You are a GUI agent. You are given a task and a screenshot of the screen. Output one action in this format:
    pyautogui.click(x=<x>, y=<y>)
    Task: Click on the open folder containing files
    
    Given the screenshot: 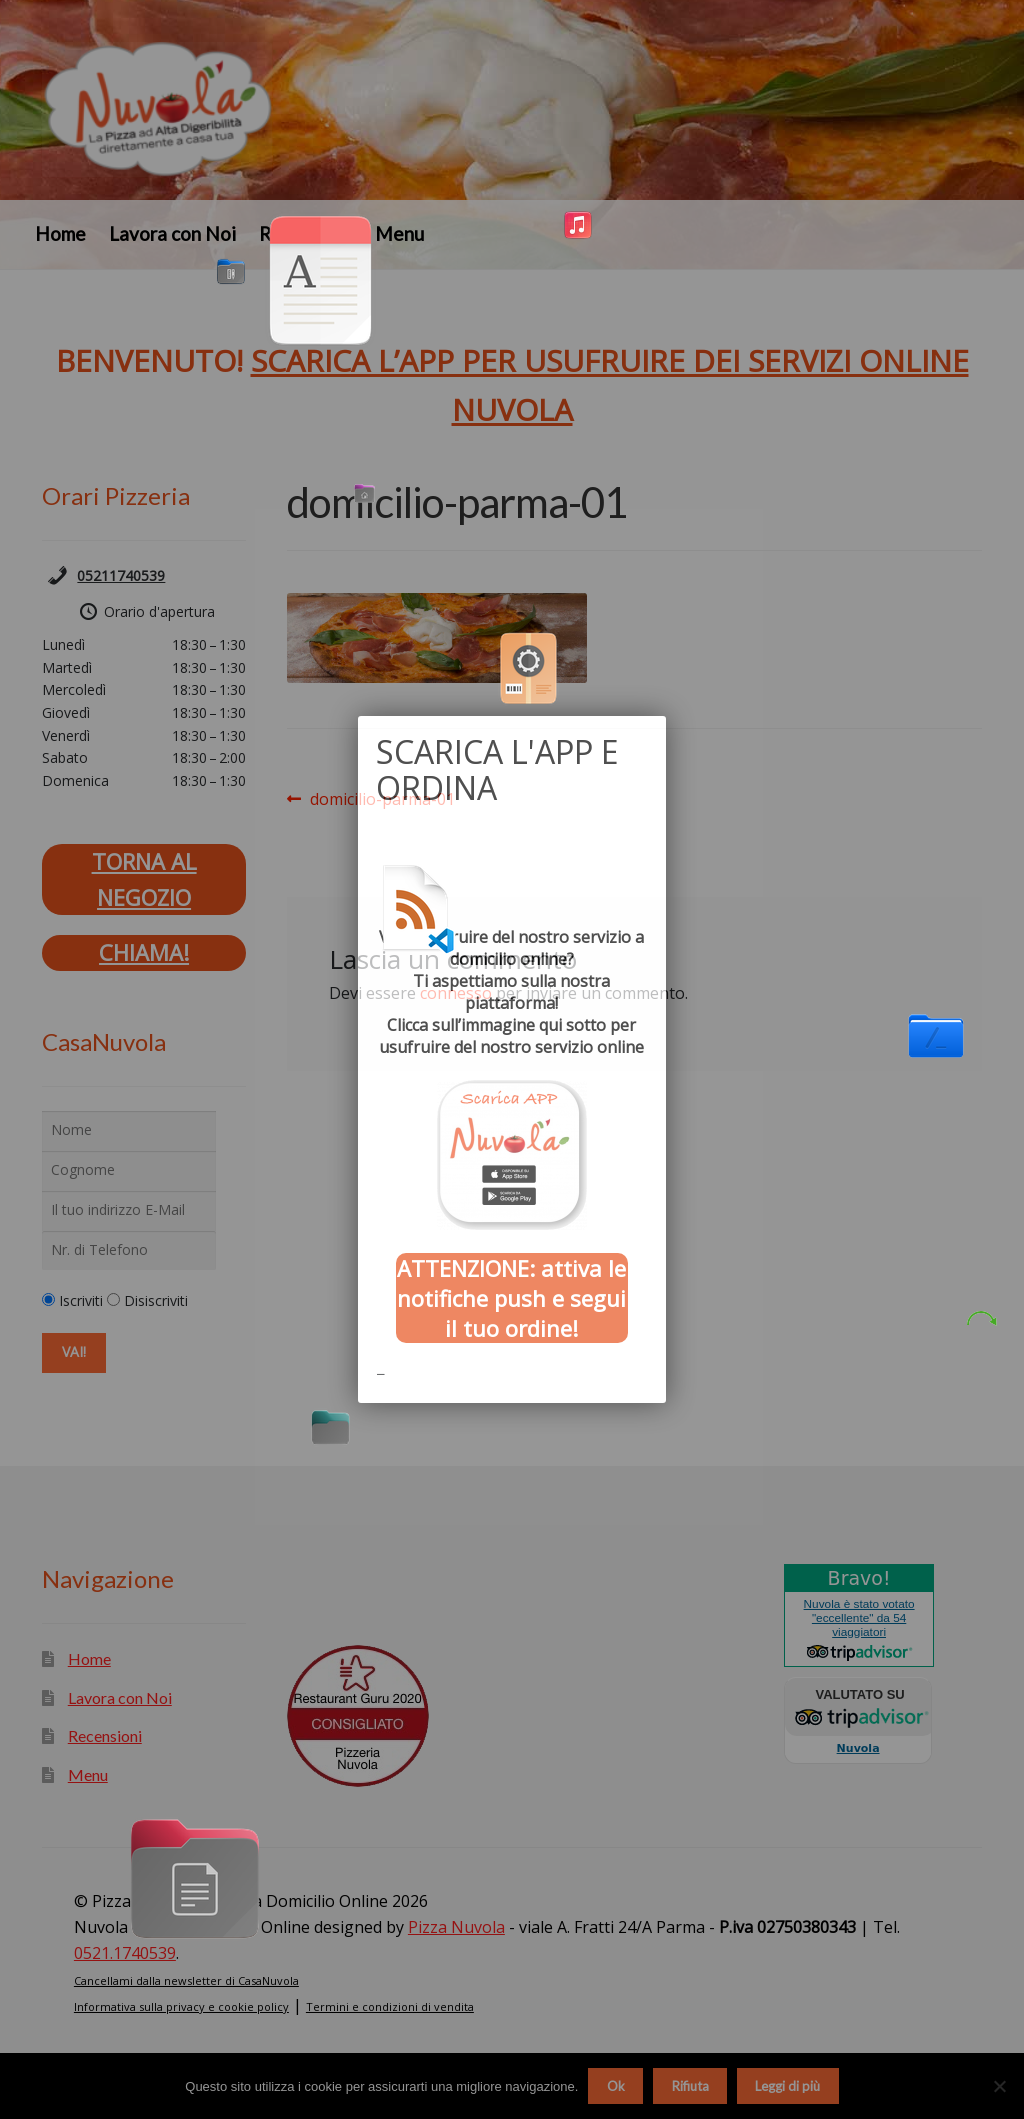 What is the action you would take?
    pyautogui.click(x=330, y=1427)
    